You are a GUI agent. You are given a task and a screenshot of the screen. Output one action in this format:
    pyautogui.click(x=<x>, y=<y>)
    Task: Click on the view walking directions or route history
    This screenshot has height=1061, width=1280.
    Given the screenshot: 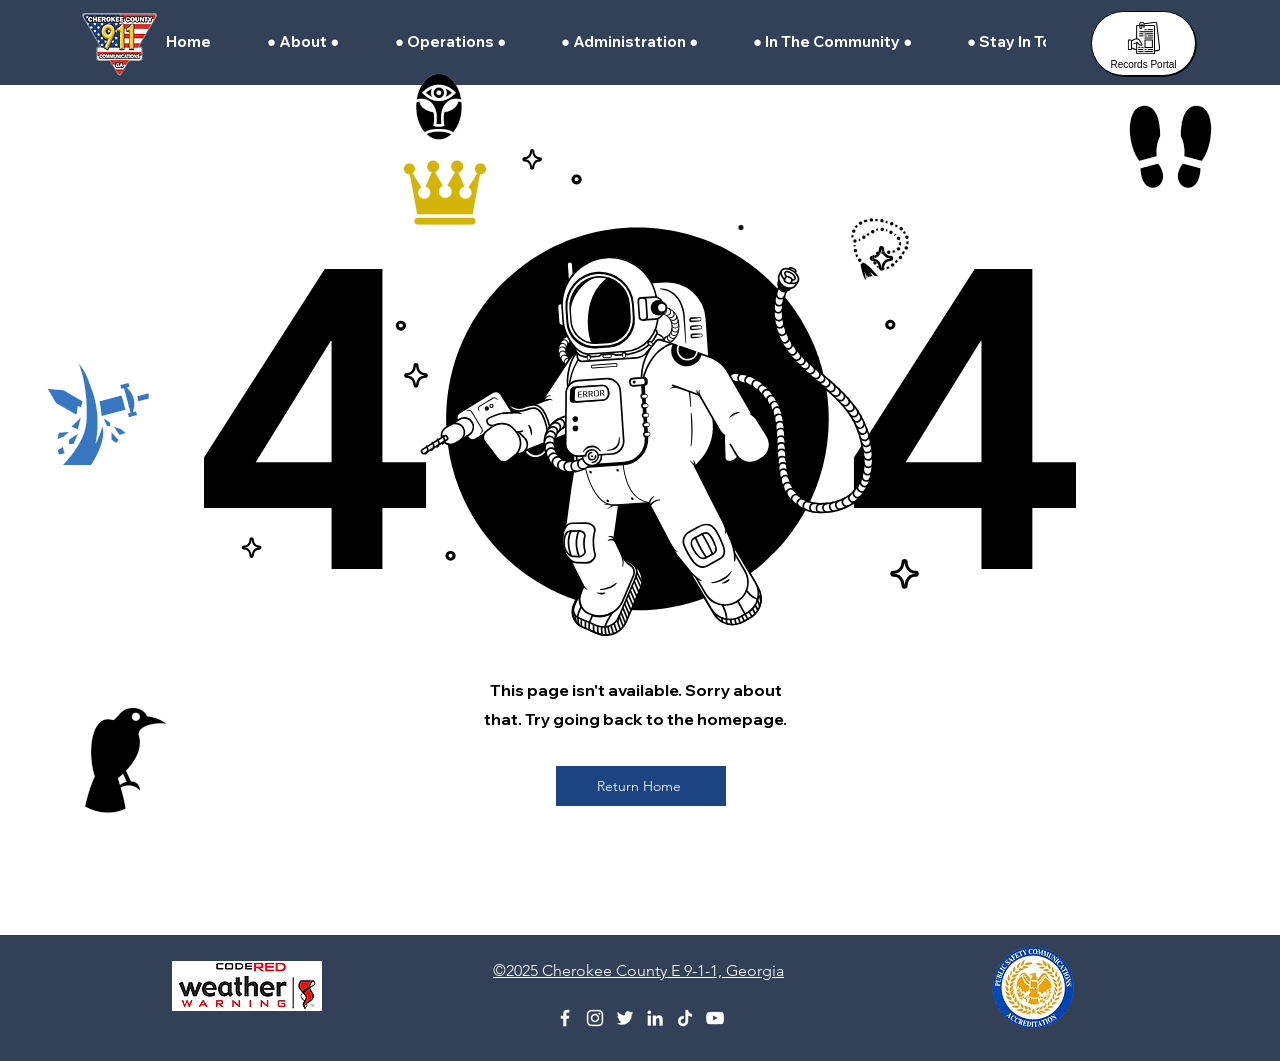 What is the action you would take?
    pyautogui.click(x=1170, y=147)
    